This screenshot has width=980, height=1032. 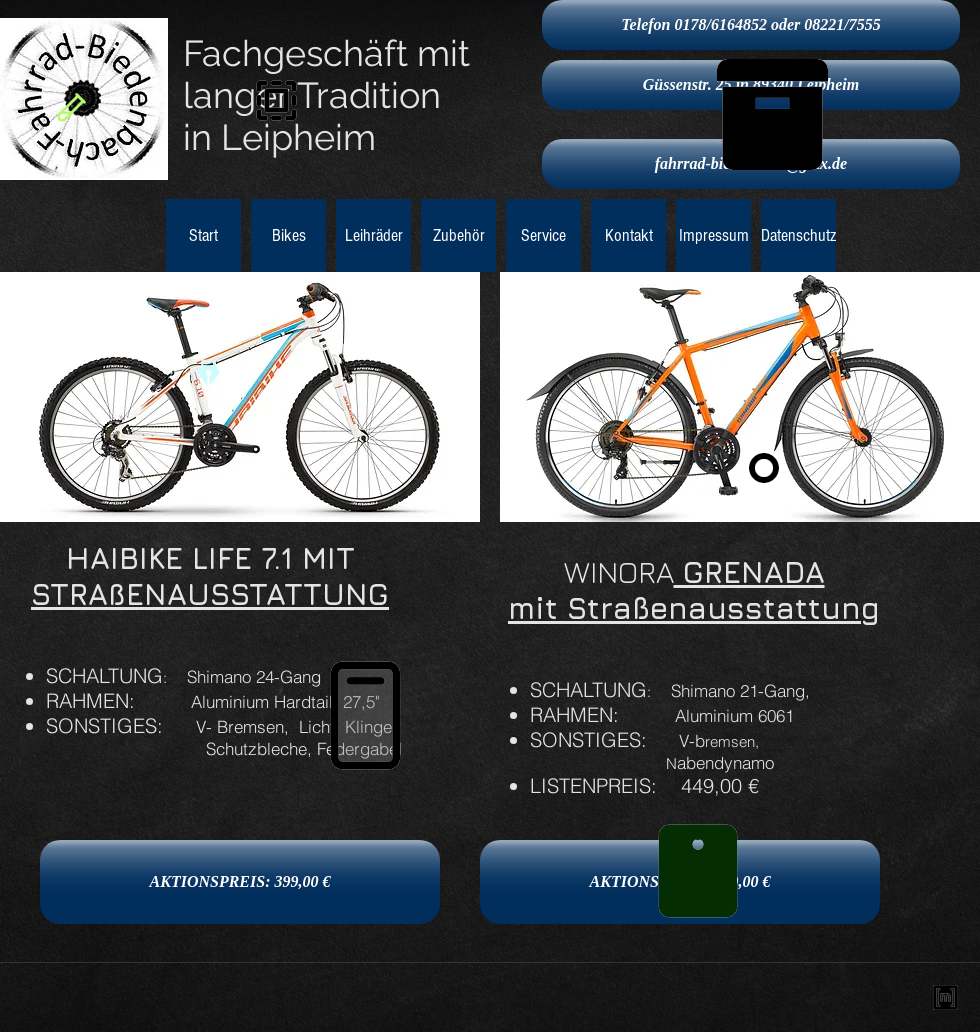 What do you see at coordinates (71, 107) in the screenshot?
I see `access lab or experimental features` at bounding box center [71, 107].